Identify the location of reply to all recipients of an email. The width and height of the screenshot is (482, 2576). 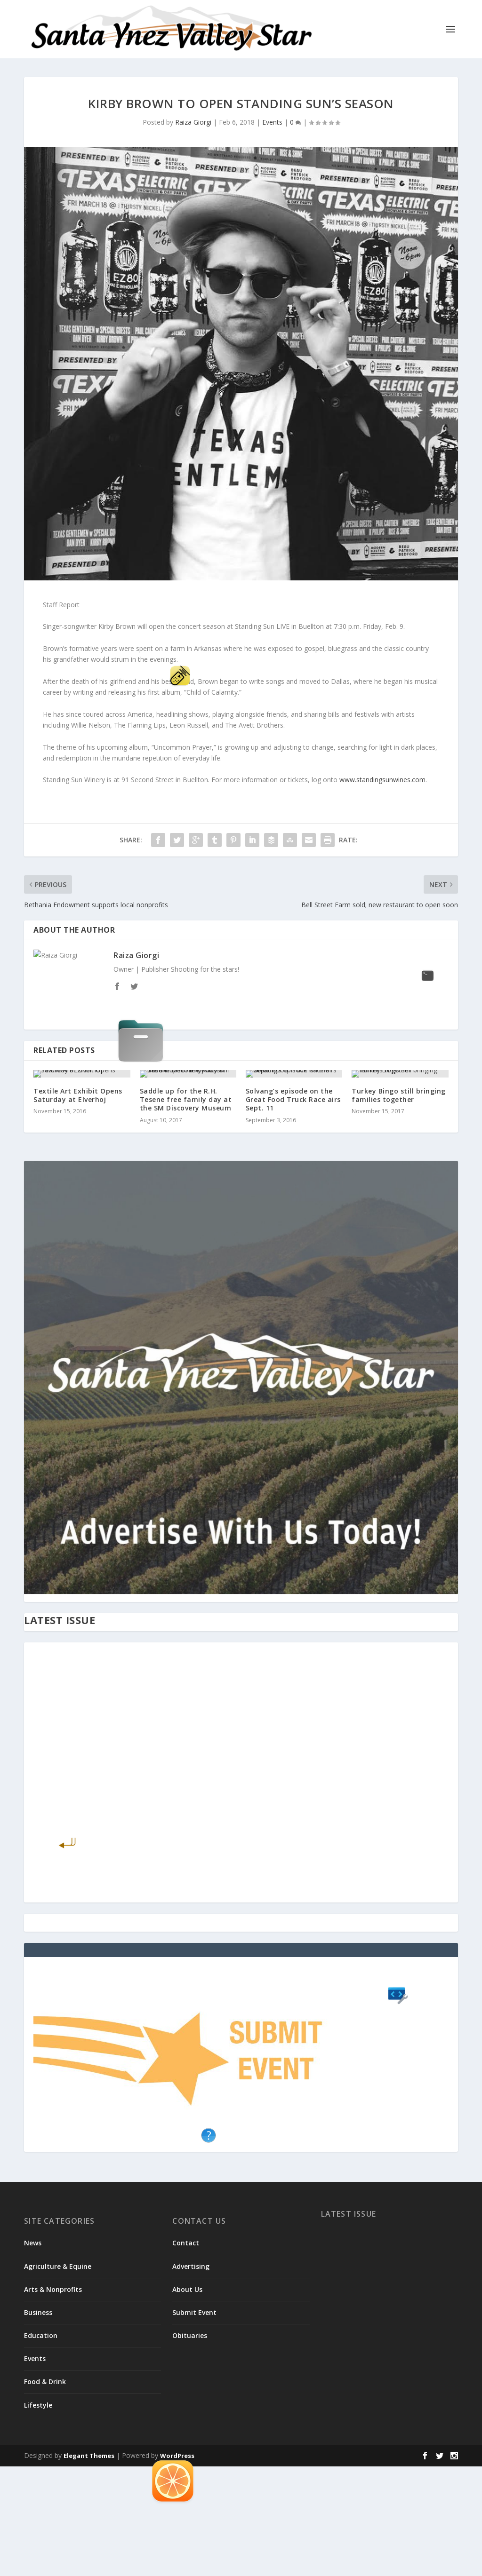
(67, 1842).